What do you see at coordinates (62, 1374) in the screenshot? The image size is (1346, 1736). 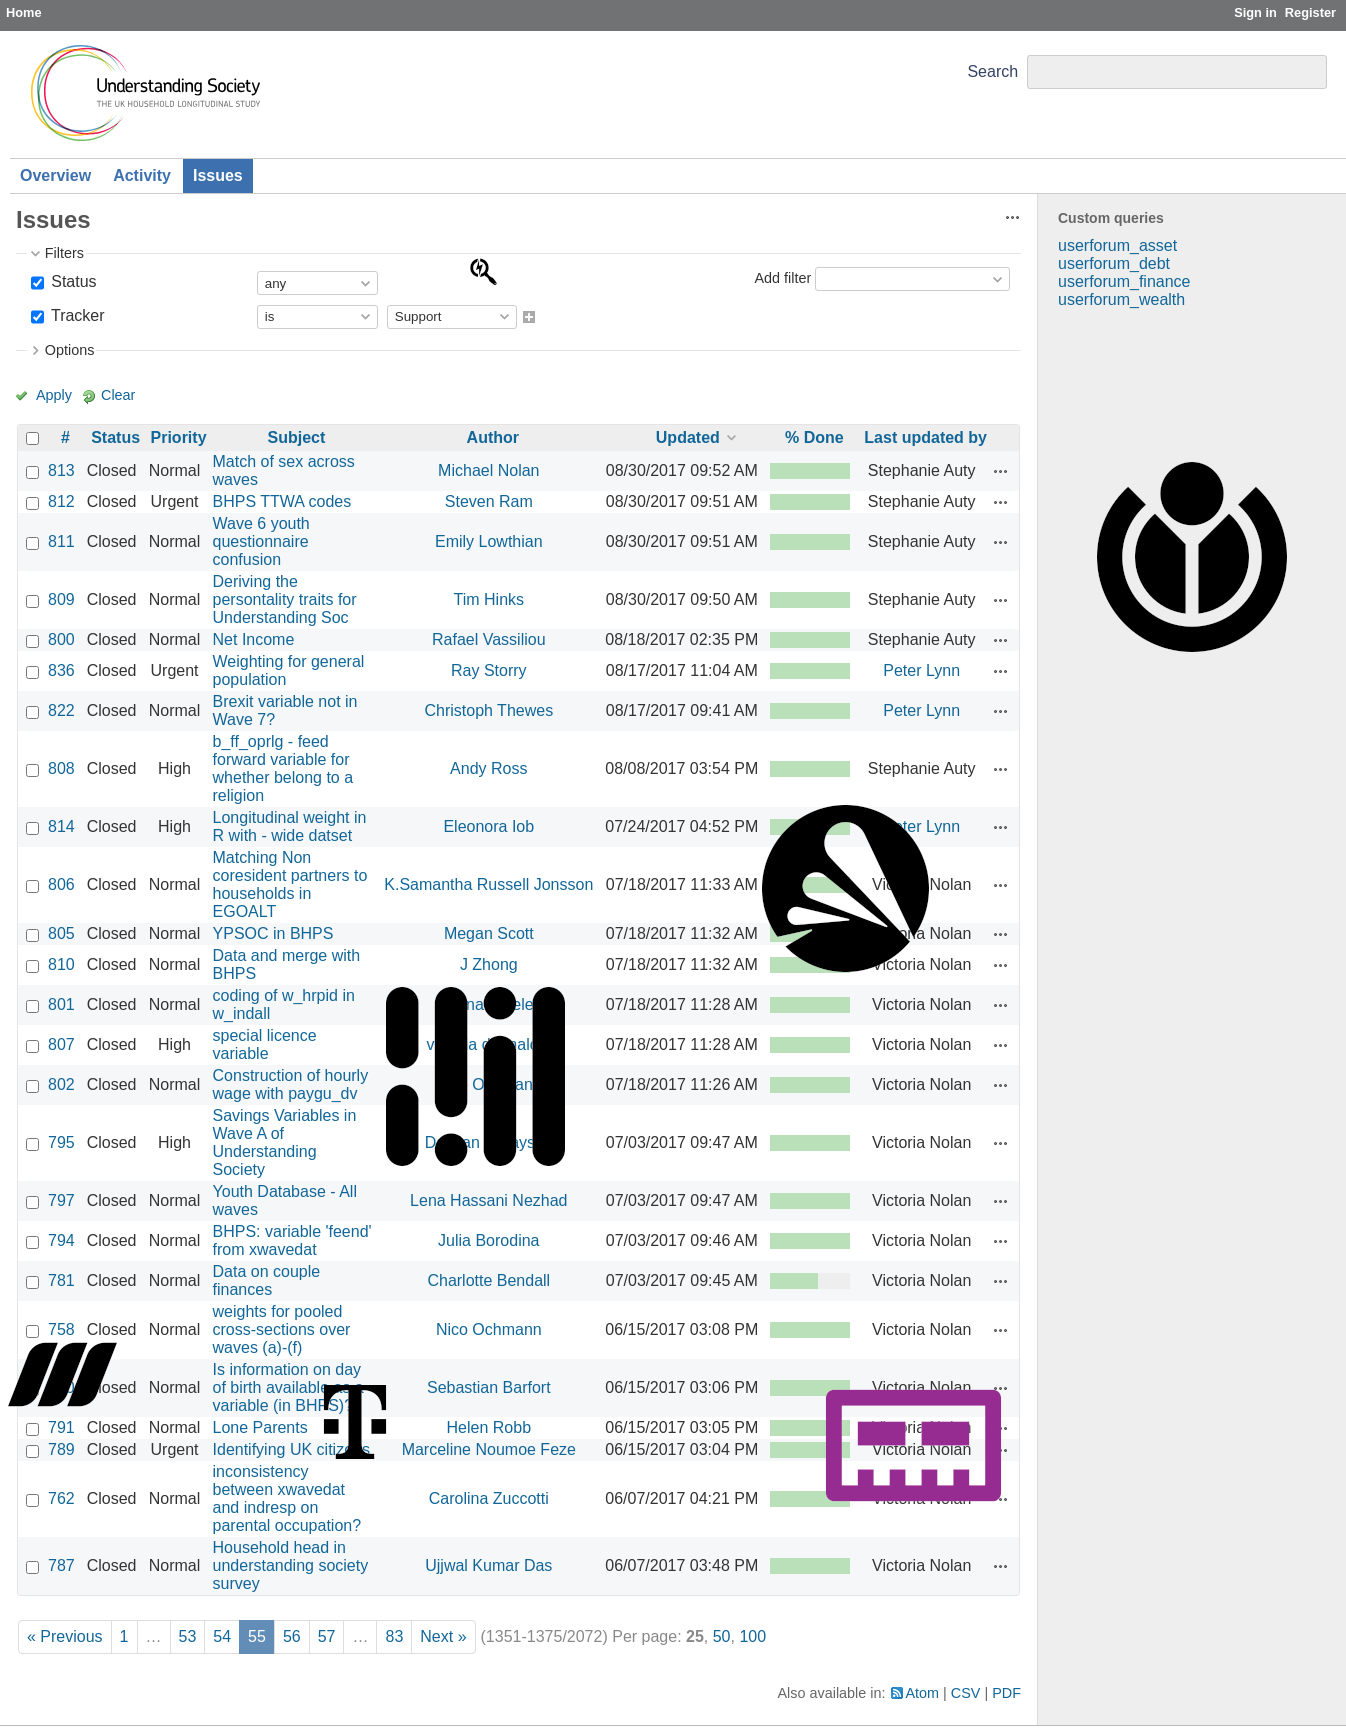 I see `meilisearch search engine logo` at bounding box center [62, 1374].